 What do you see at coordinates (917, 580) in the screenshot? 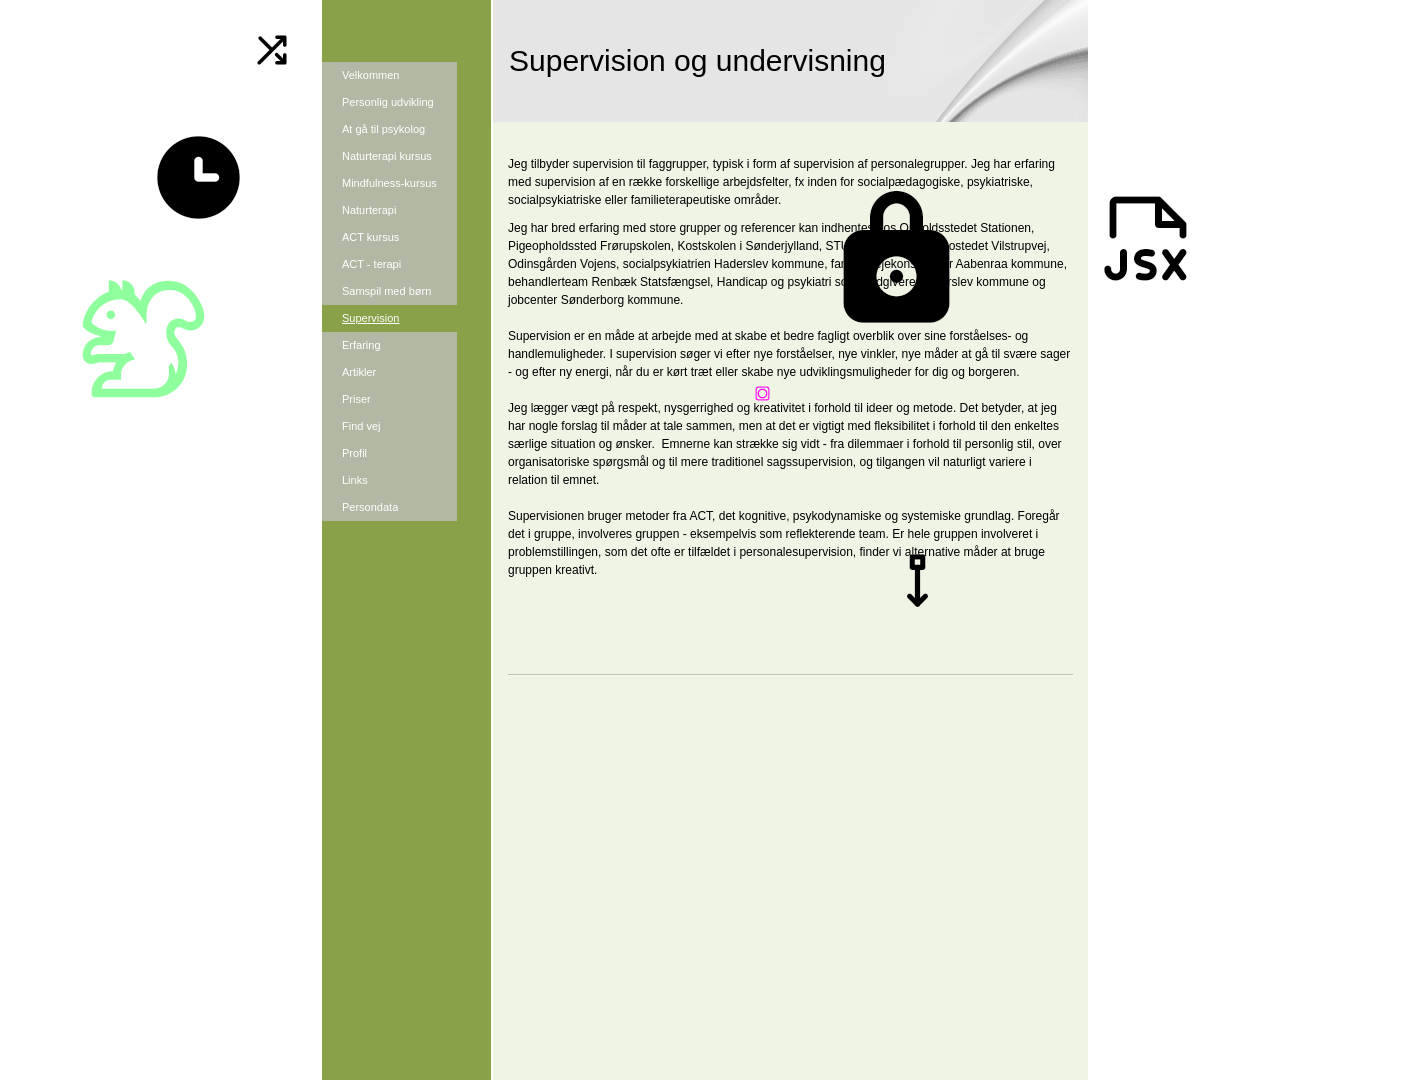
I see `move item down in a list or queue` at bounding box center [917, 580].